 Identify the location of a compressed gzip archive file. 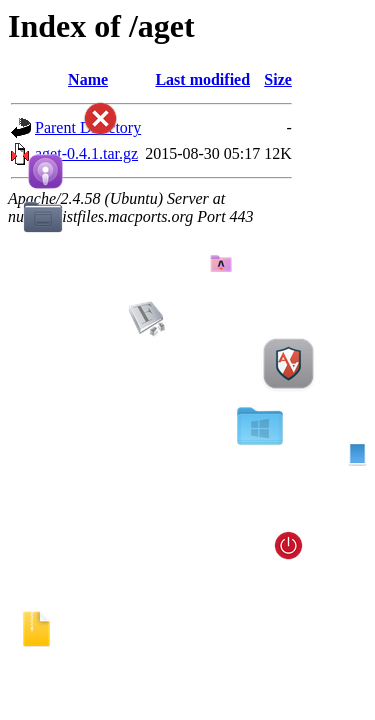
(36, 629).